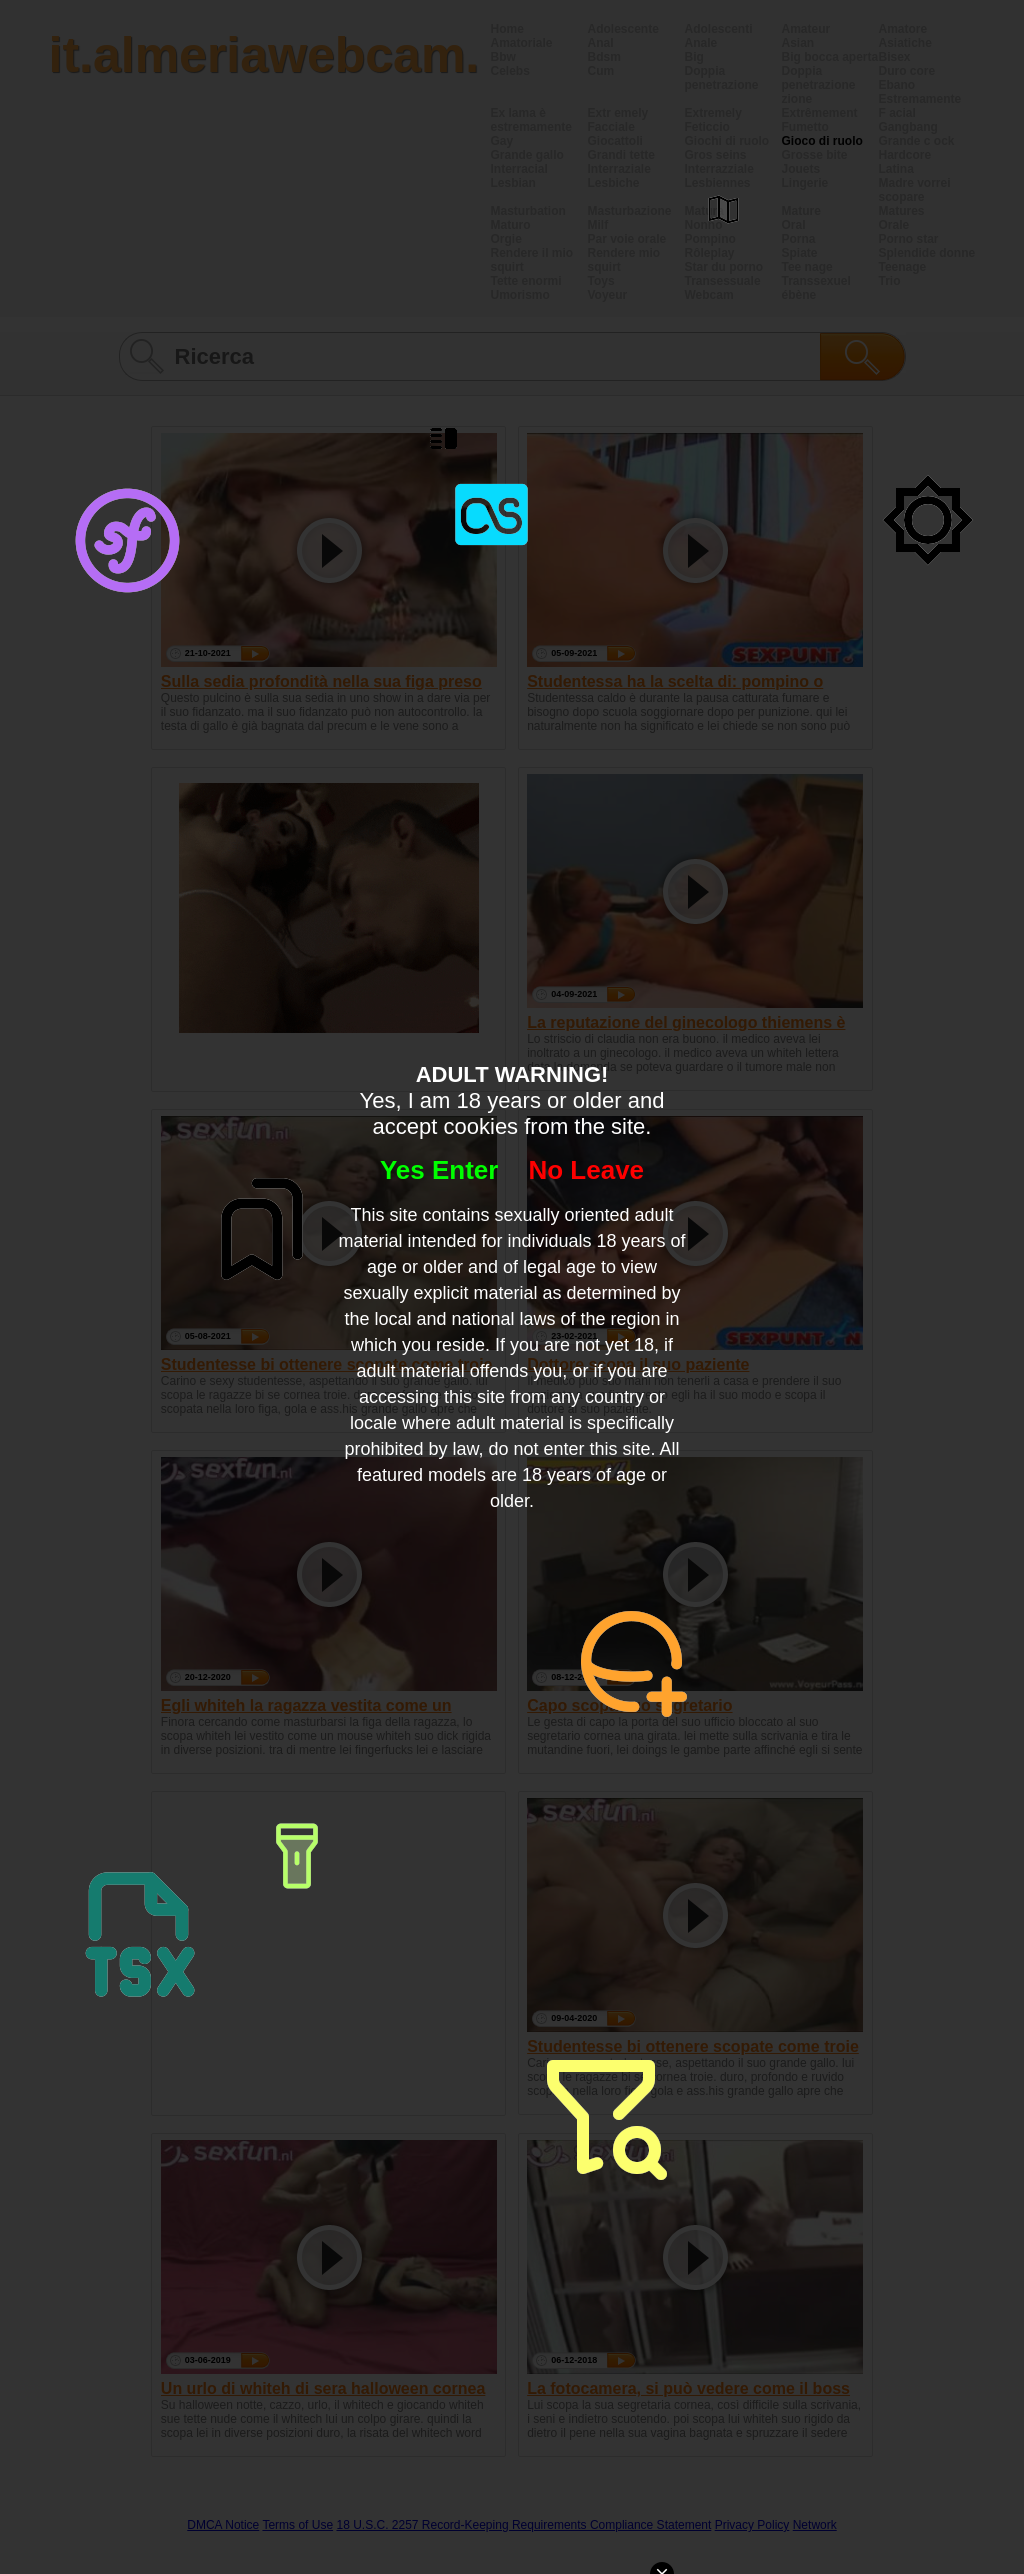  Describe the element at coordinates (491, 514) in the screenshot. I see `open Last.fm app or website` at that location.